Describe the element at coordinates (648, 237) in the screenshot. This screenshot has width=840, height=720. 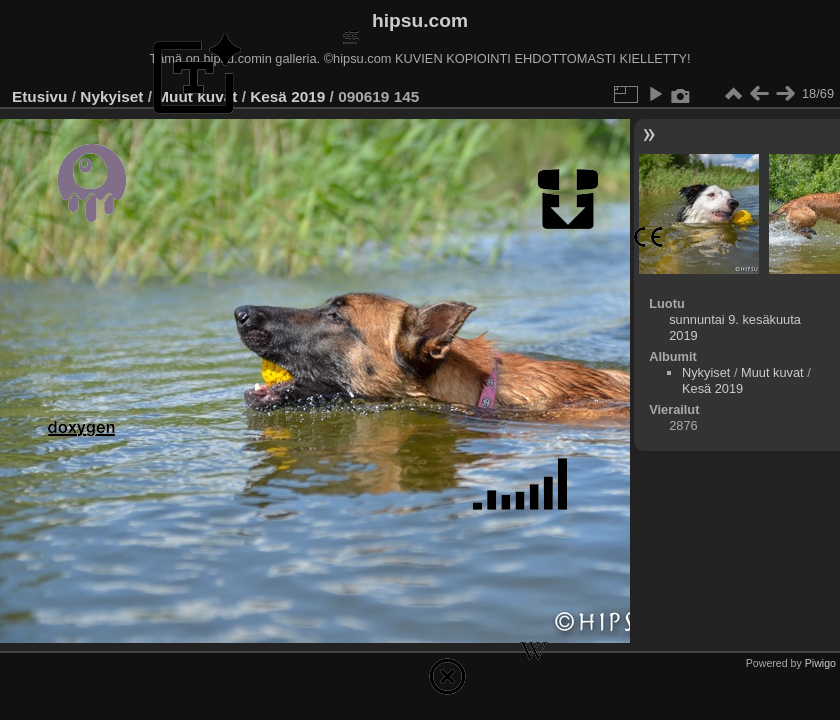
I see `indicates CE certification or European conformity compliance` at that location.